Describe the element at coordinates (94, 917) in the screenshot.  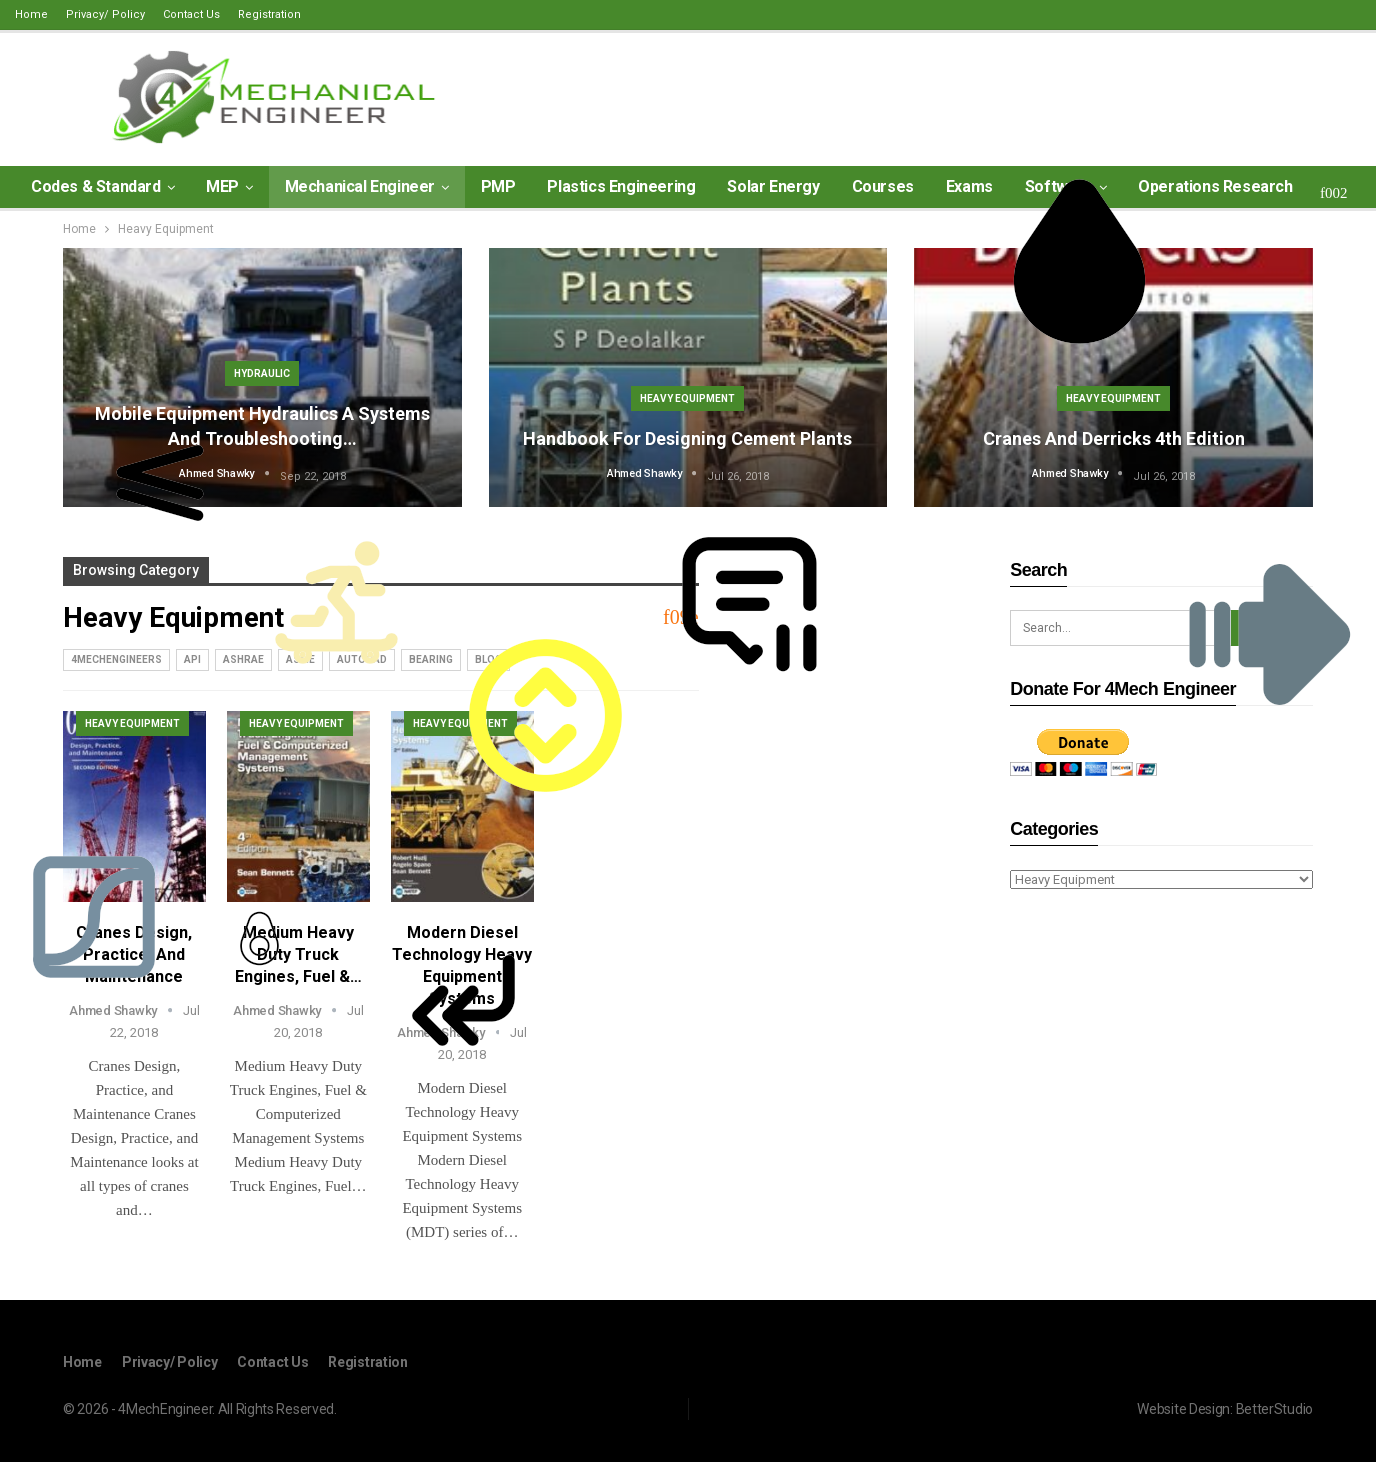
I see `adjust display contrast settings` at that location.